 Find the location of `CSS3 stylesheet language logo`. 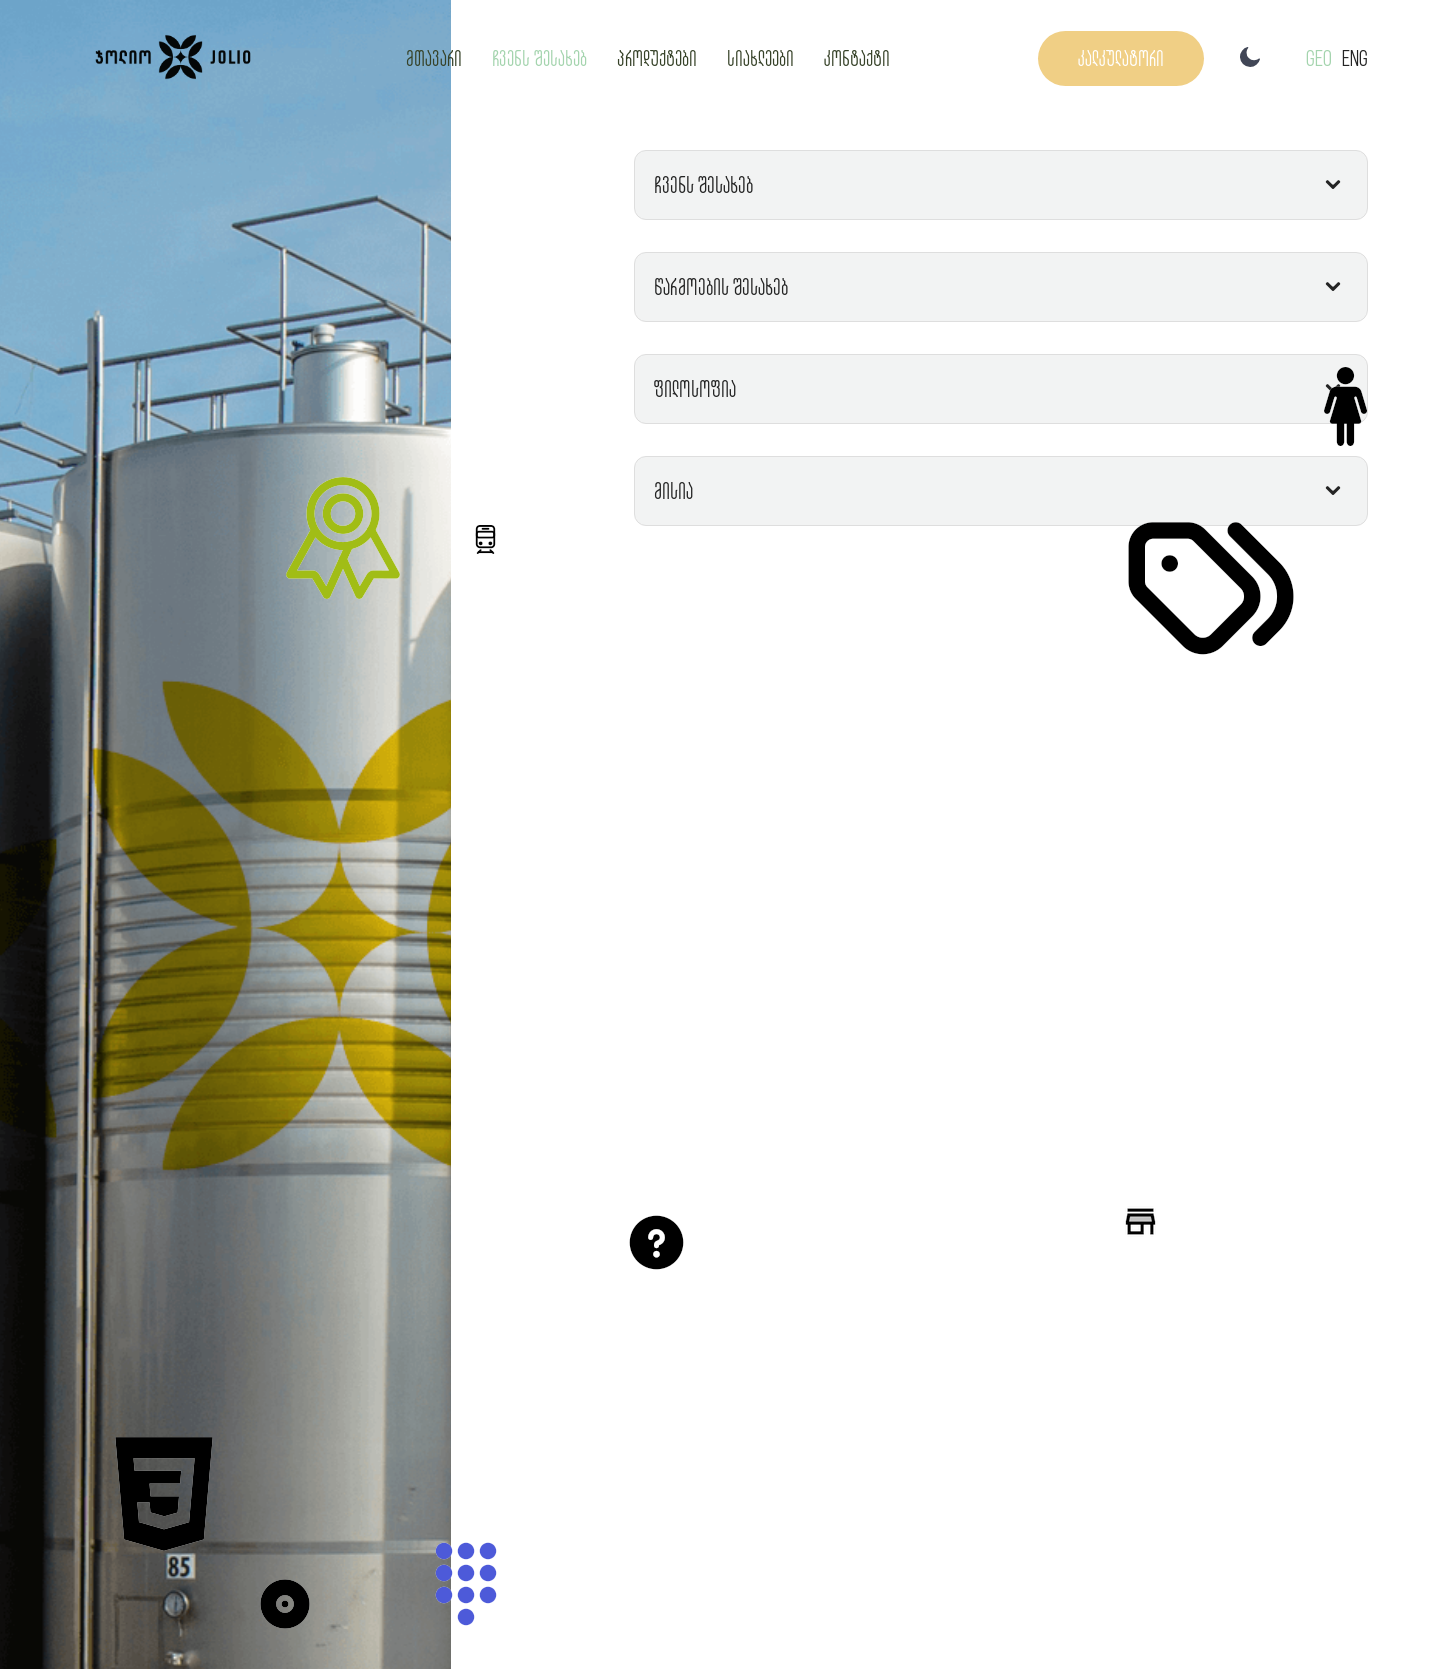

CSS3 stylesheet language logo is located at coordinates (164, 1494).